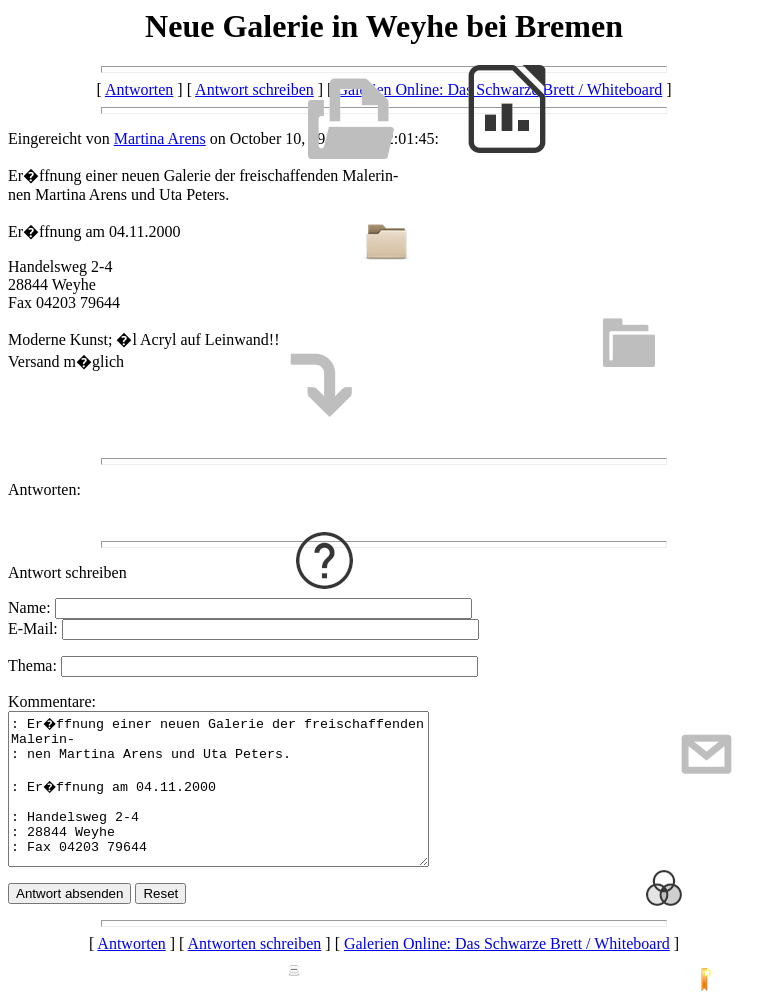  I want to click on indicates unread email in your inbox, so click(706, 752).